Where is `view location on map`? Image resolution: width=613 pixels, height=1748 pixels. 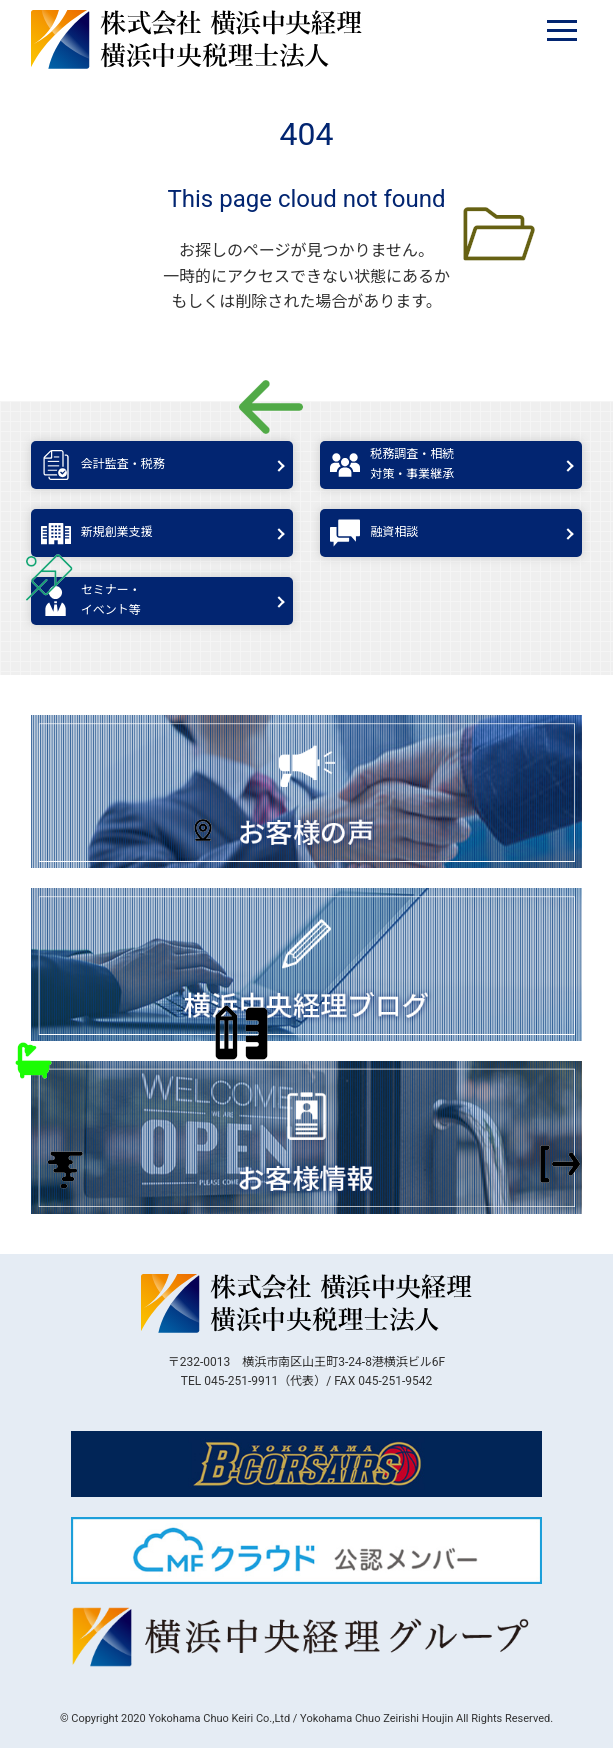 view location on map is located at coordinates (203, 830).